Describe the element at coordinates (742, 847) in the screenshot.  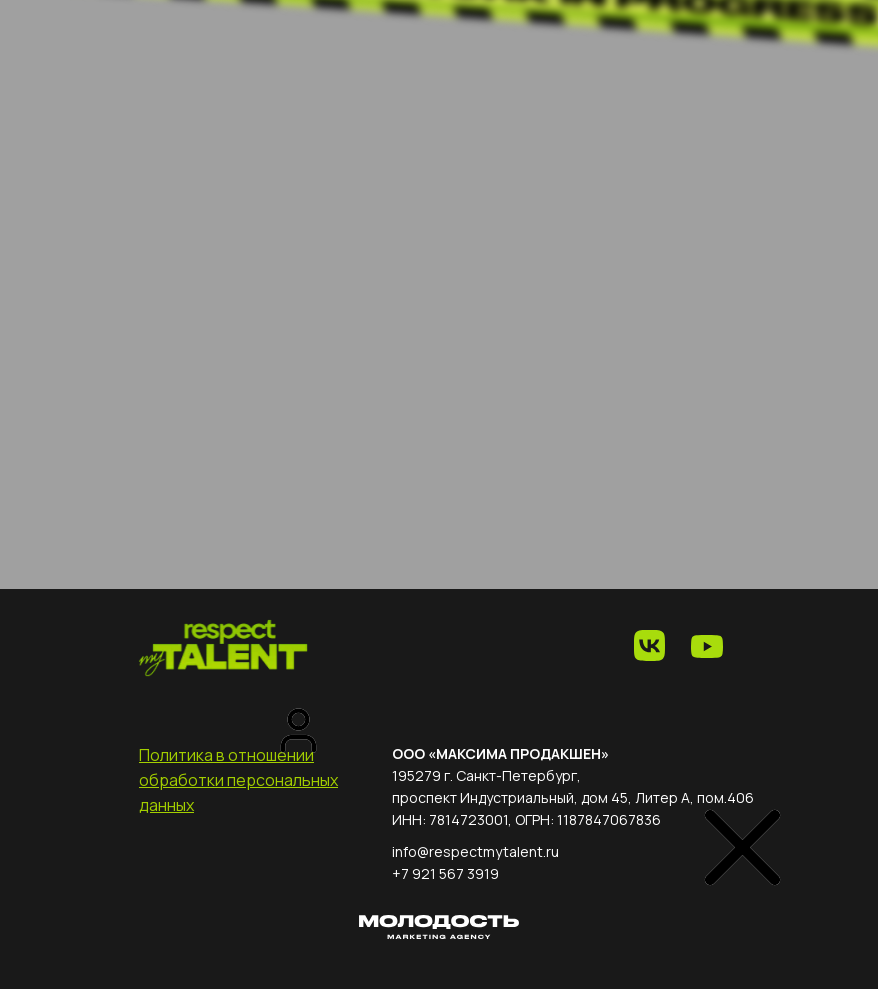
I see `close a window or dialog` at that location.